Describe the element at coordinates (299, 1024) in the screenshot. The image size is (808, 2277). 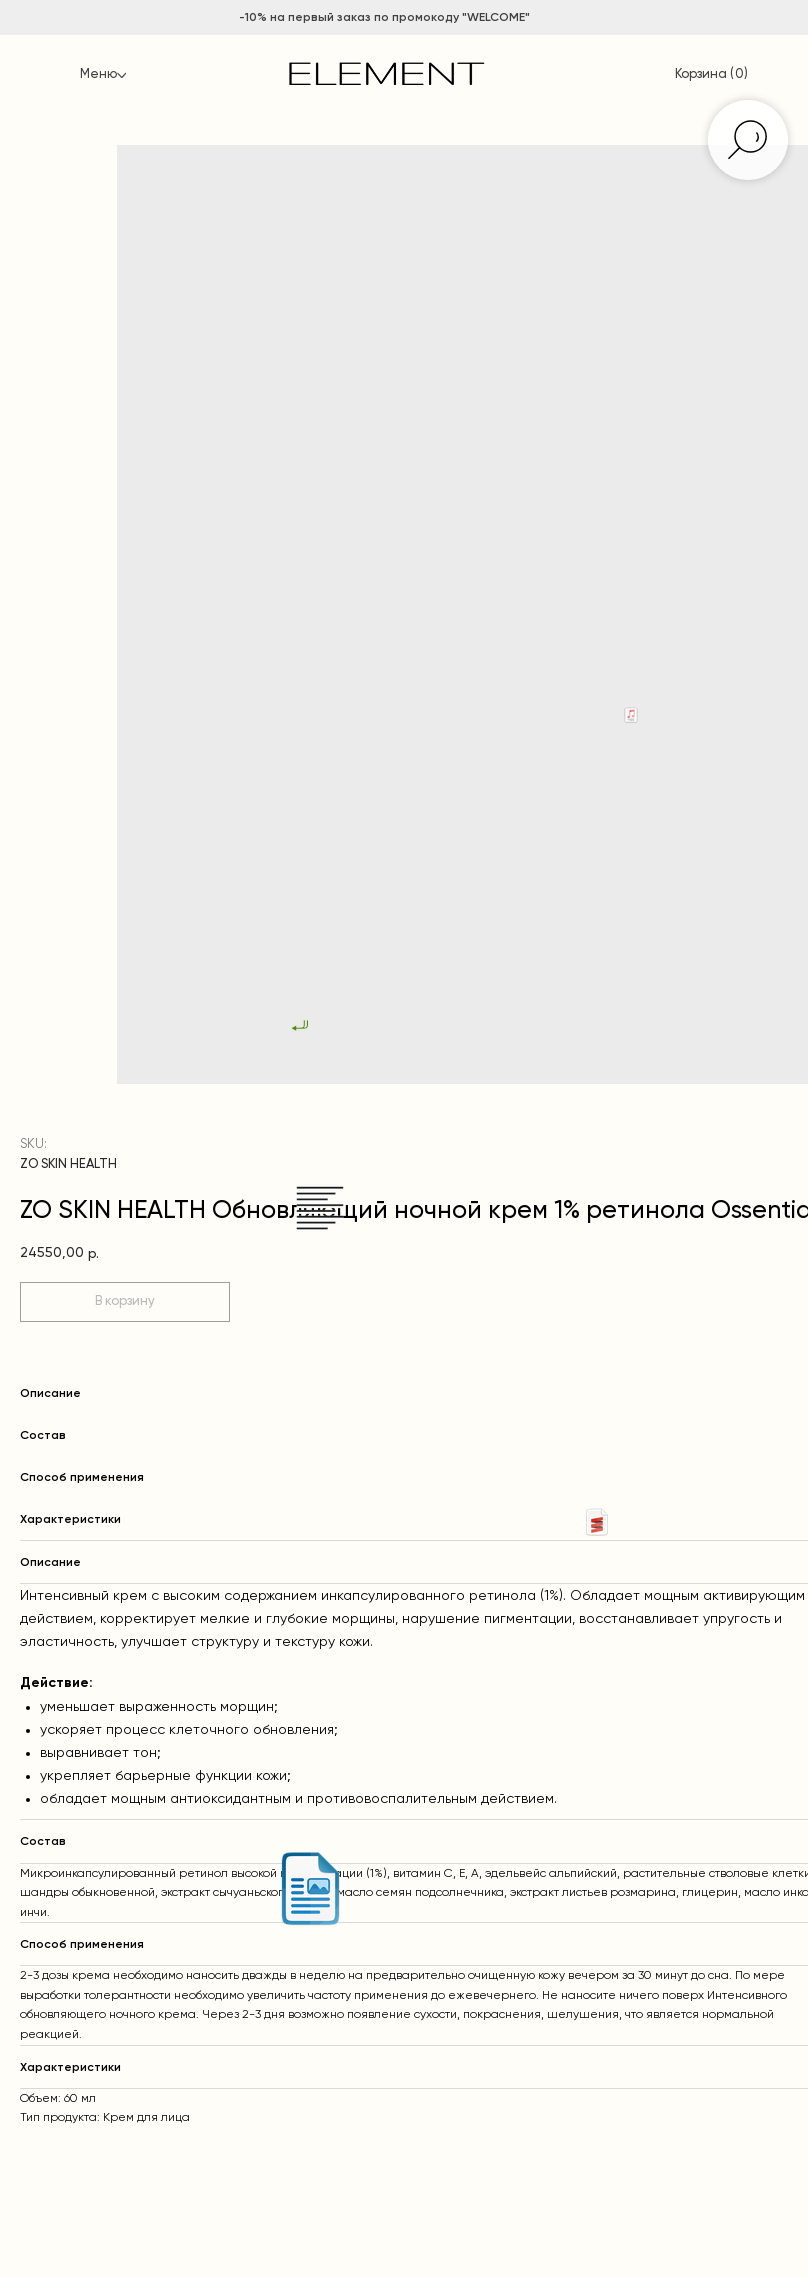
I see `reply to all recipients of an email` at that location.